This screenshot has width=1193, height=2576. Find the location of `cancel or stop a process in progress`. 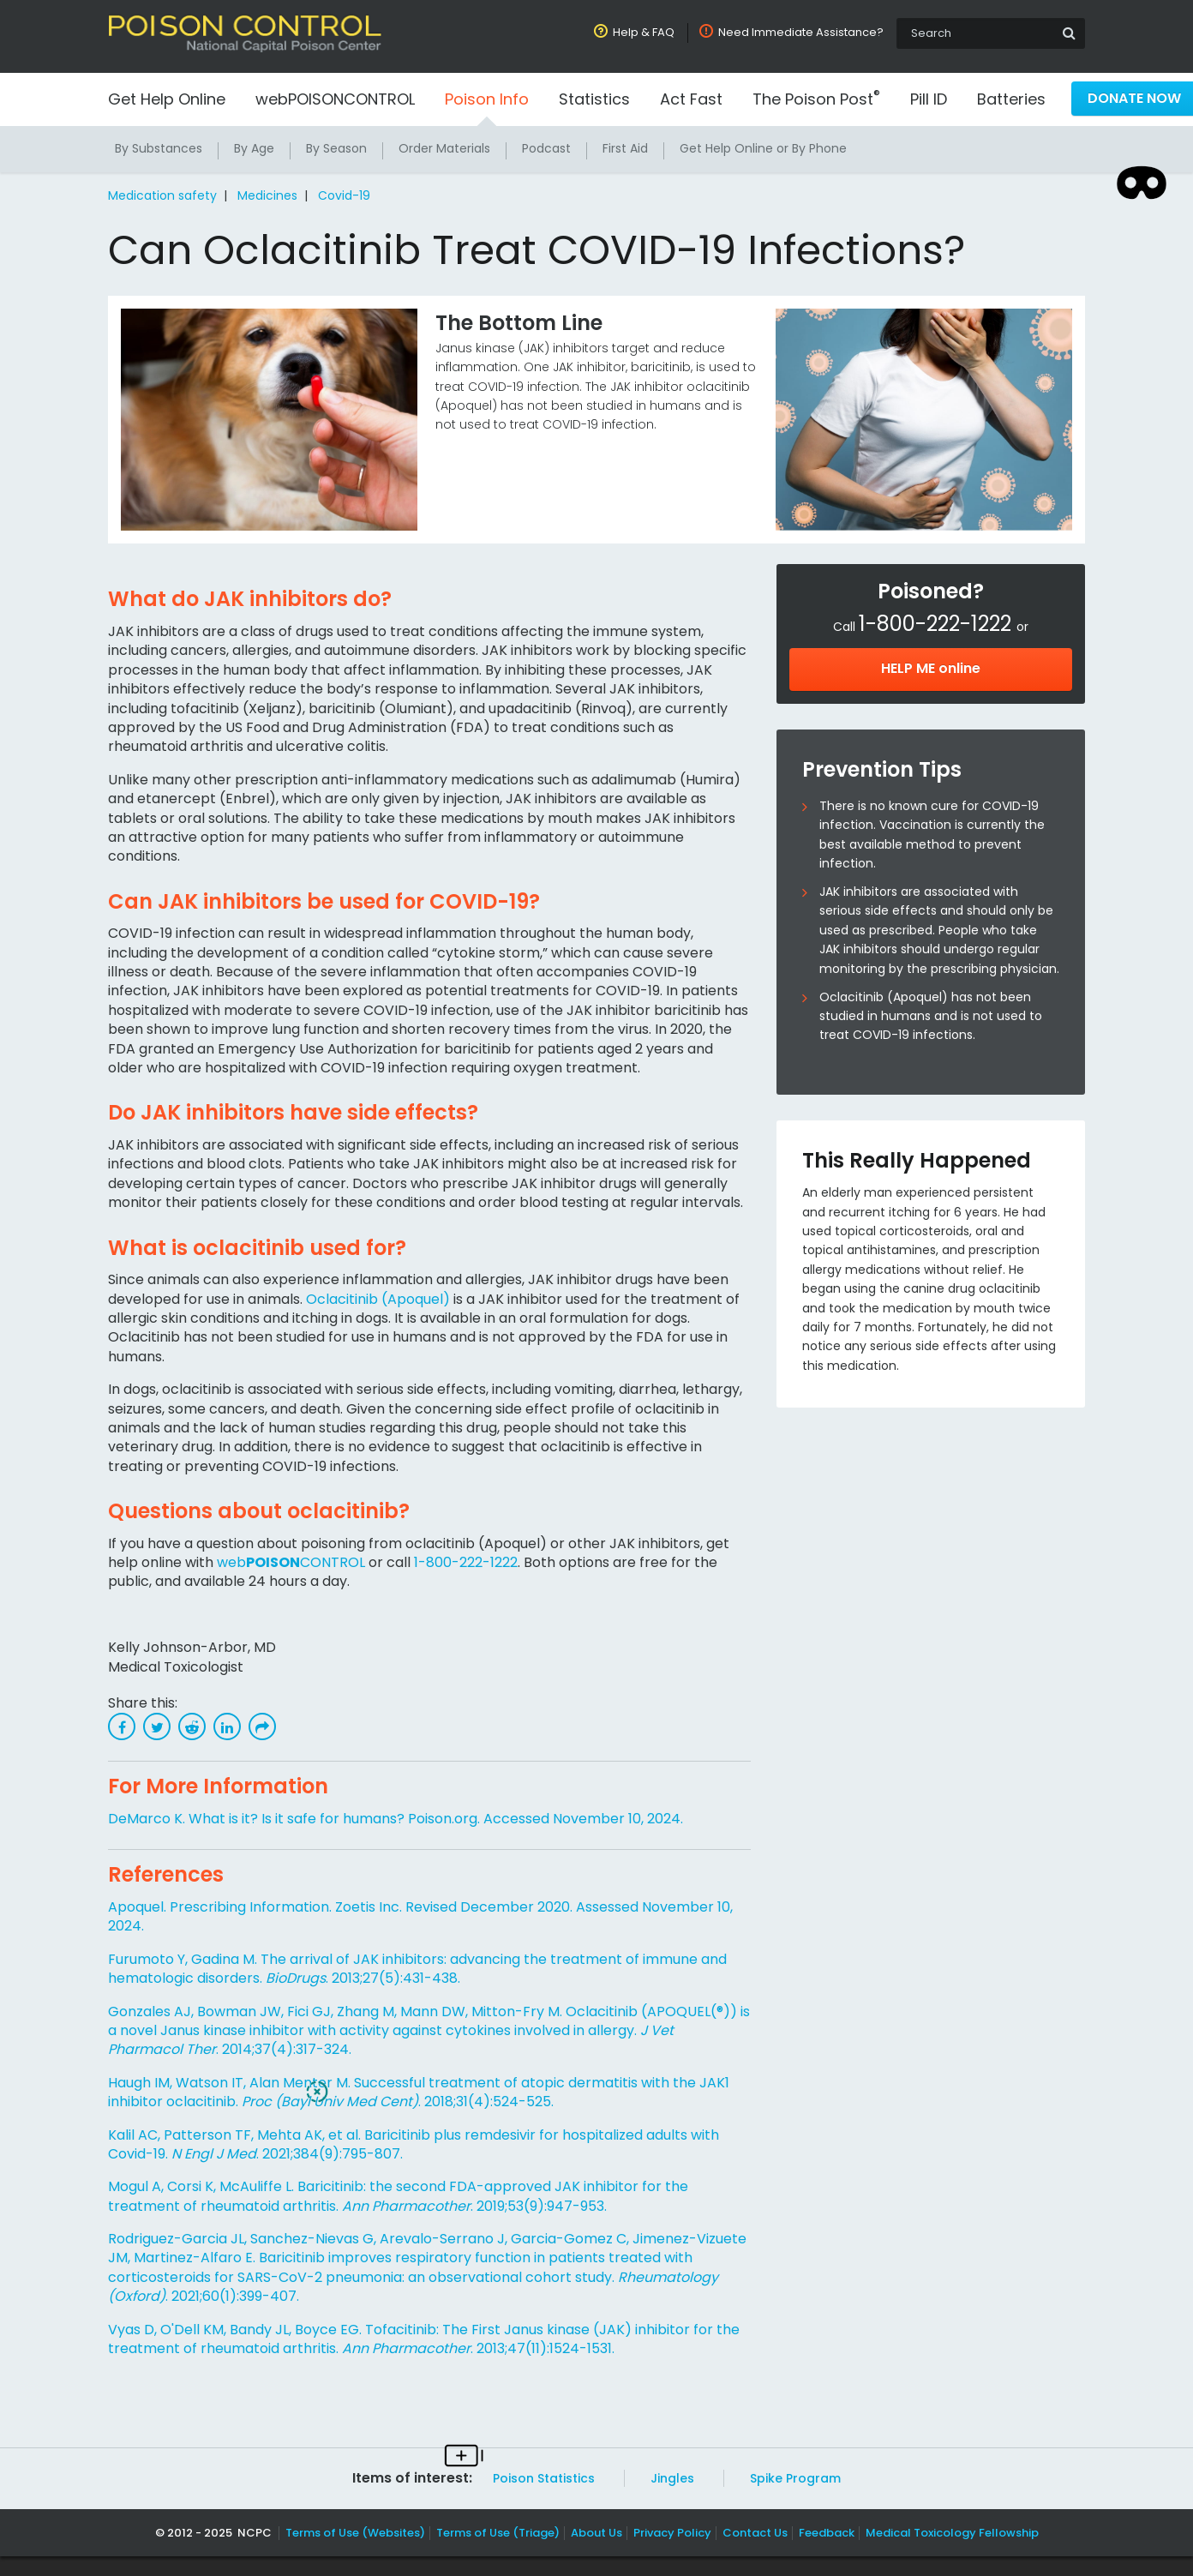

cancel or stop a process in progress is located at coordinates (317, 2092).